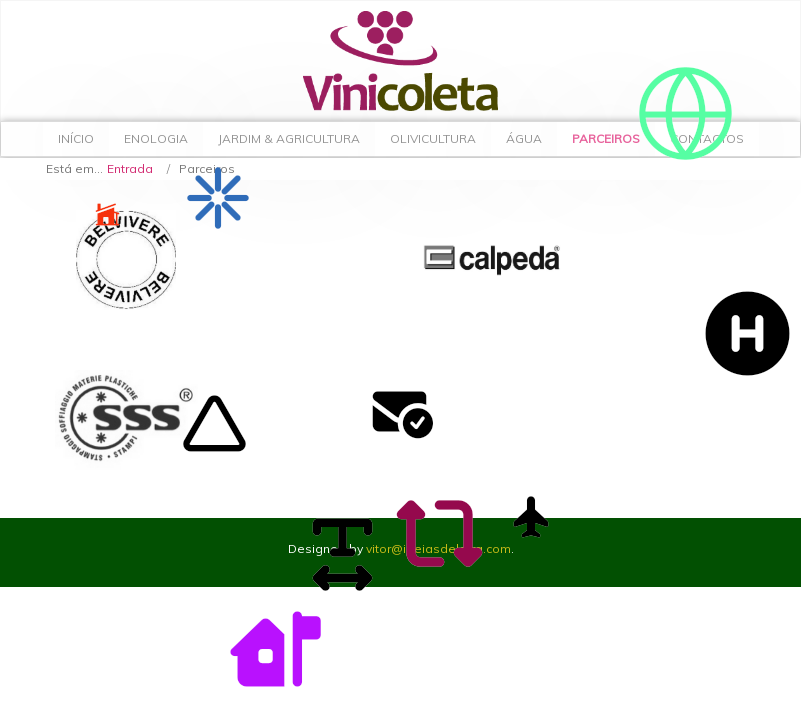 The image size is (801, 720). I want to click on navigate to home screen, so click(107, 214).